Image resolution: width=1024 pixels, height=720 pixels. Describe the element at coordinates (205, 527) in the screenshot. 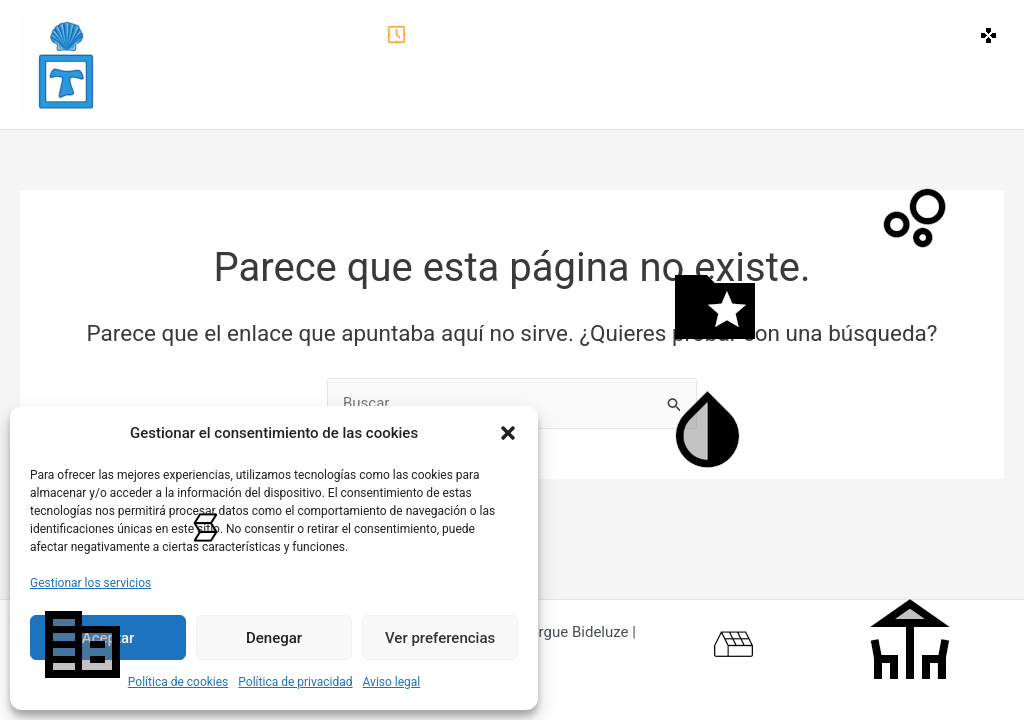

I see `view source map or code mapping` at that location.